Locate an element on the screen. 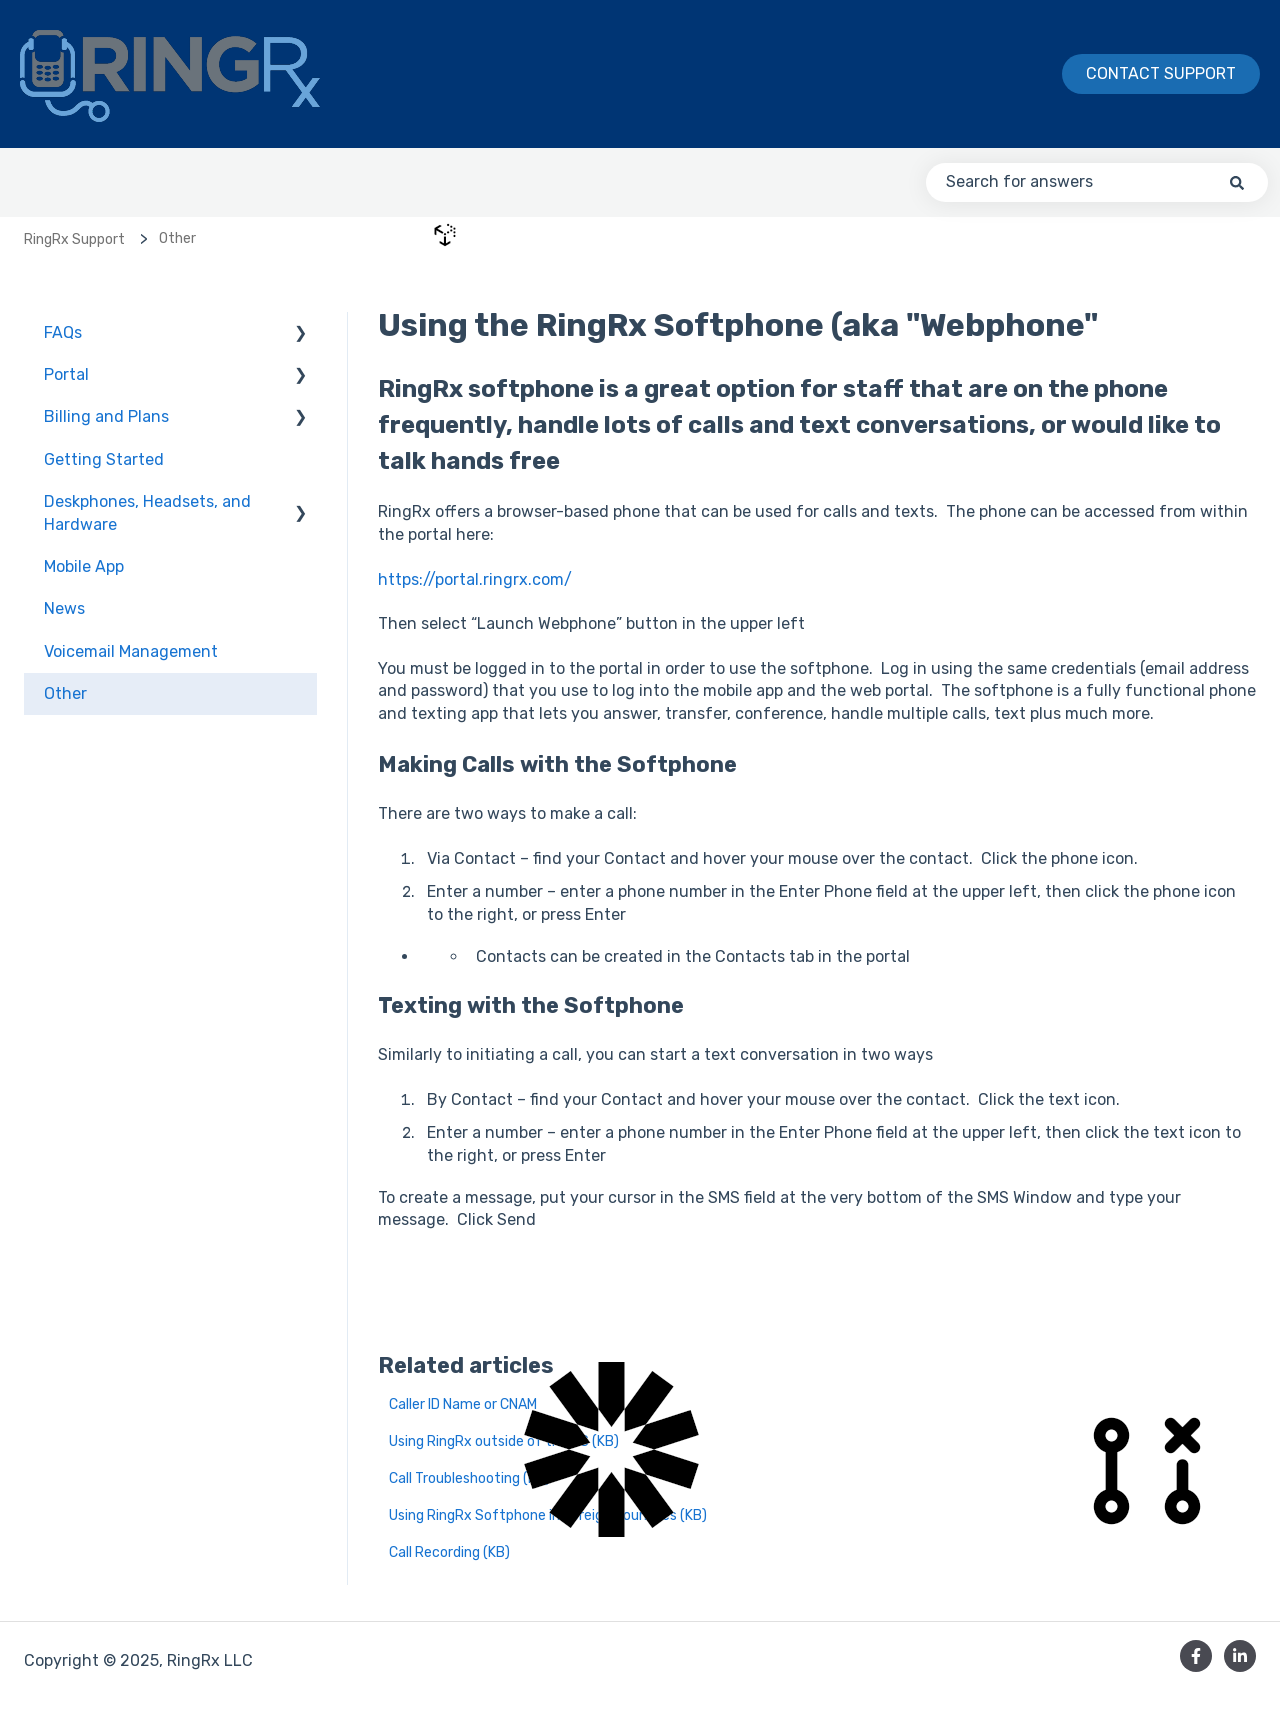  close or cancel a pull request is located at coordinates (1147, 1471).